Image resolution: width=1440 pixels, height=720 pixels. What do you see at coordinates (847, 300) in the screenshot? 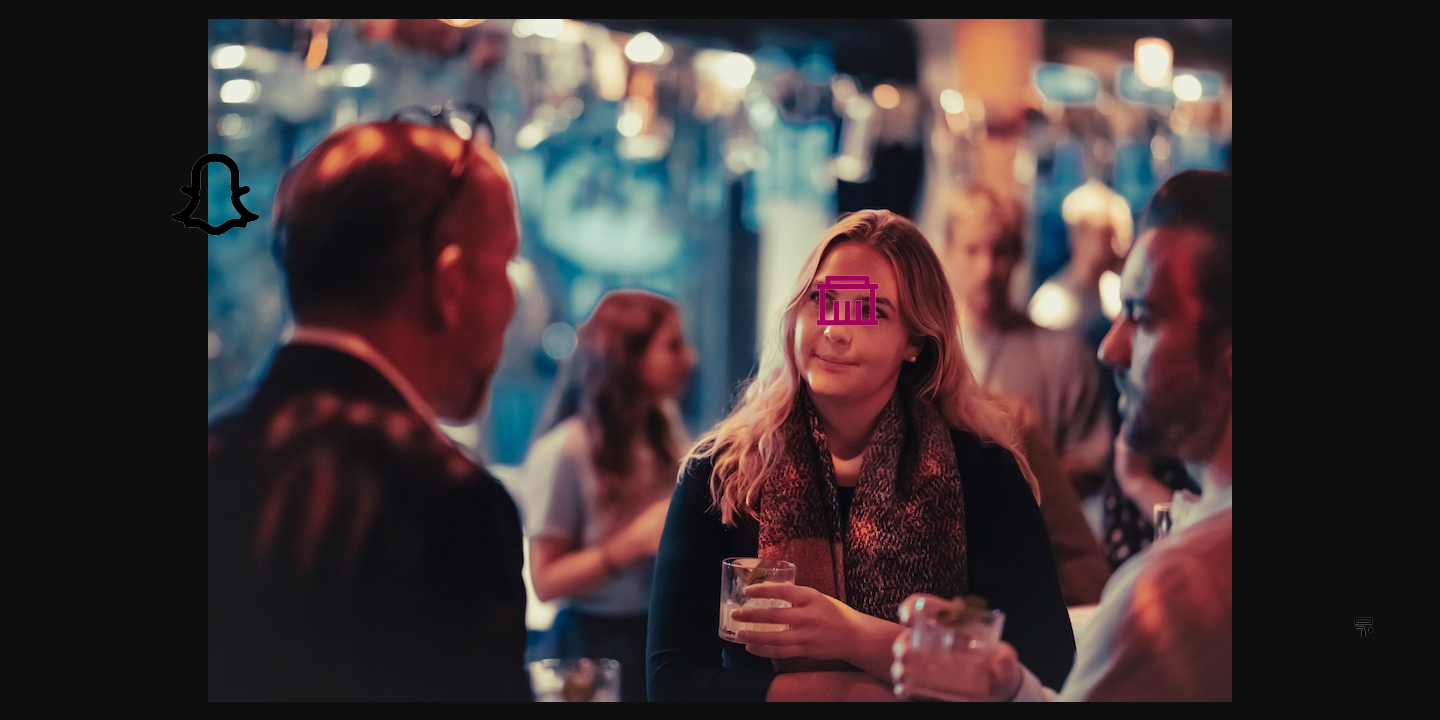
I see `access government services` at bounding box center [847, 300].